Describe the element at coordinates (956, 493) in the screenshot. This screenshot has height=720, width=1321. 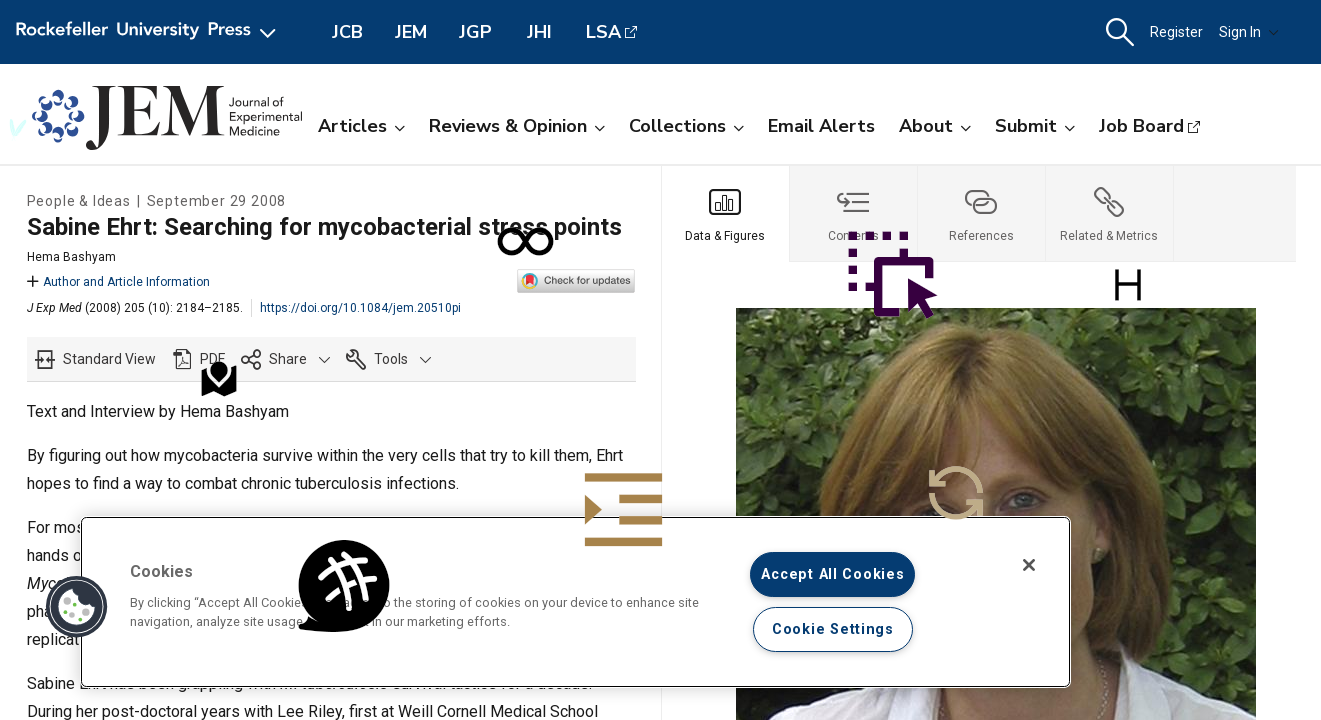
I see `undo or revert to previous state` at that location.